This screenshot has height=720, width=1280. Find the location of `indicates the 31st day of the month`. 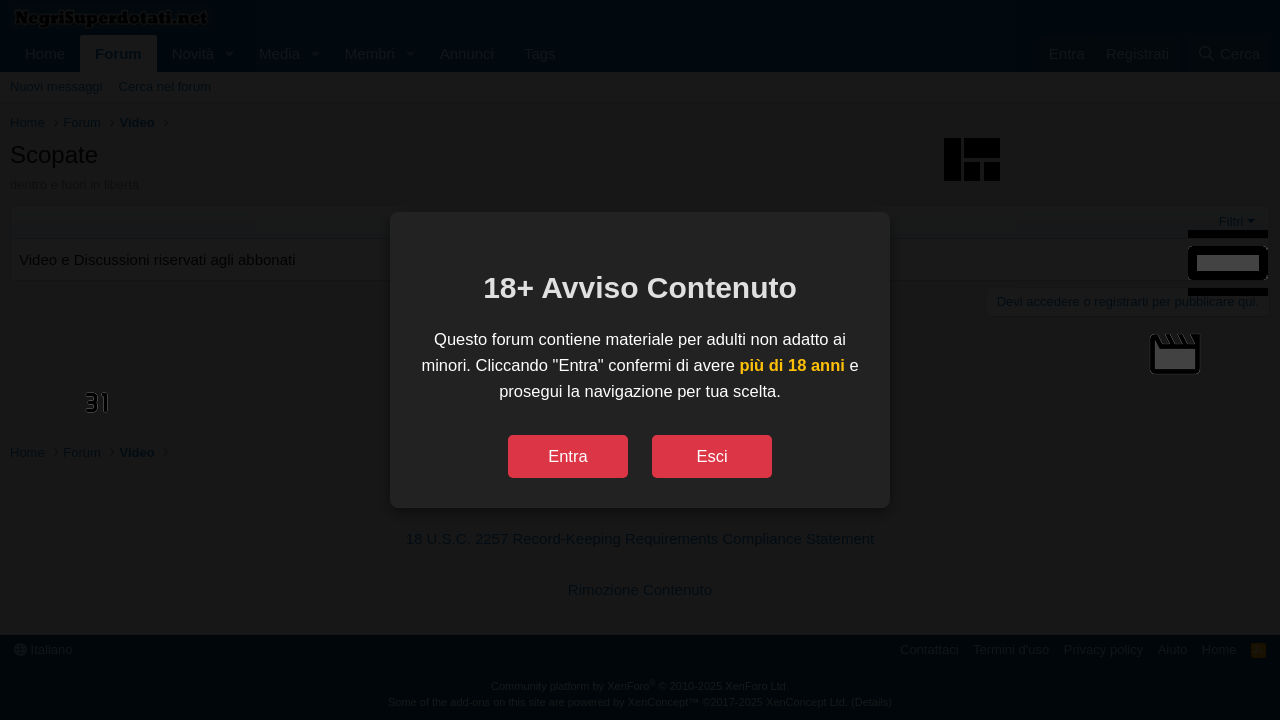

indicates the 31st day of the month is located at coordinates (97, 402).